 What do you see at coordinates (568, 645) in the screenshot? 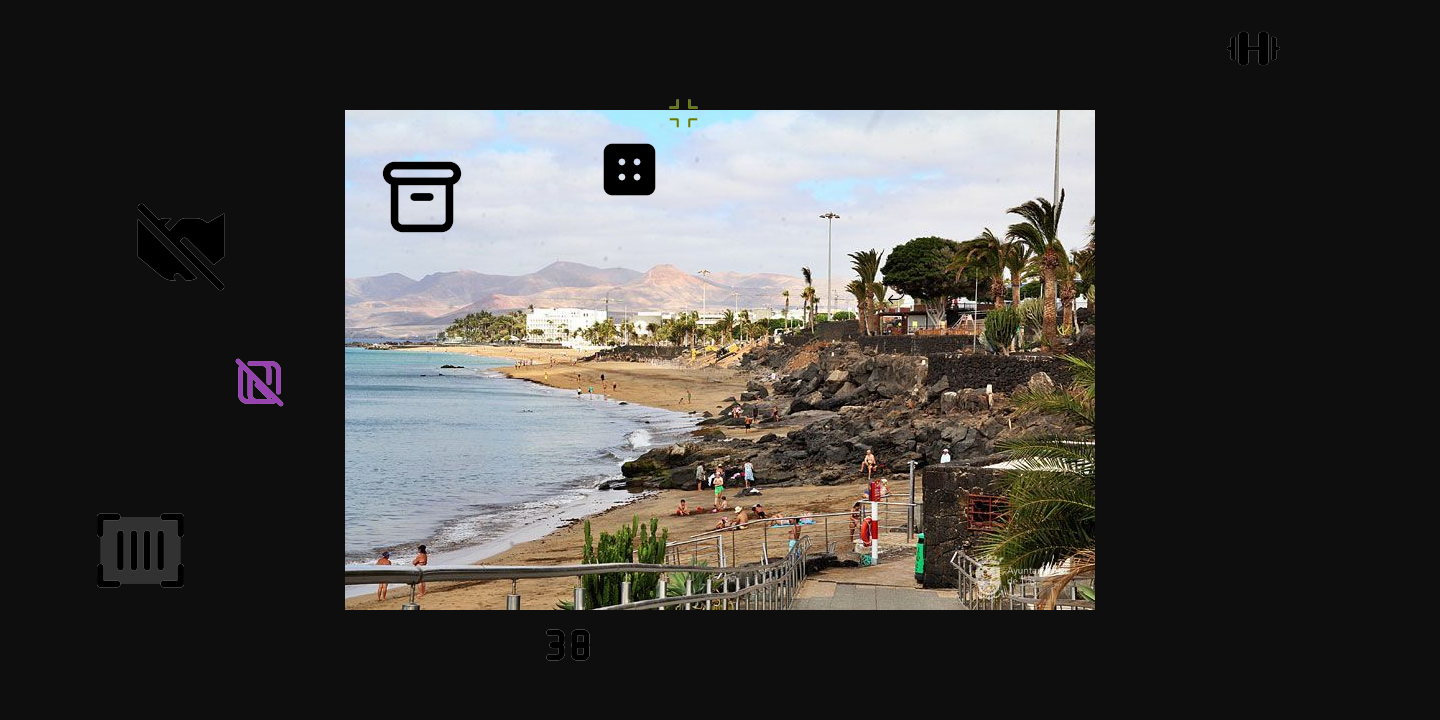
I see `indicates item number 38 in a list or sequence` at bounding box center [568, 645].